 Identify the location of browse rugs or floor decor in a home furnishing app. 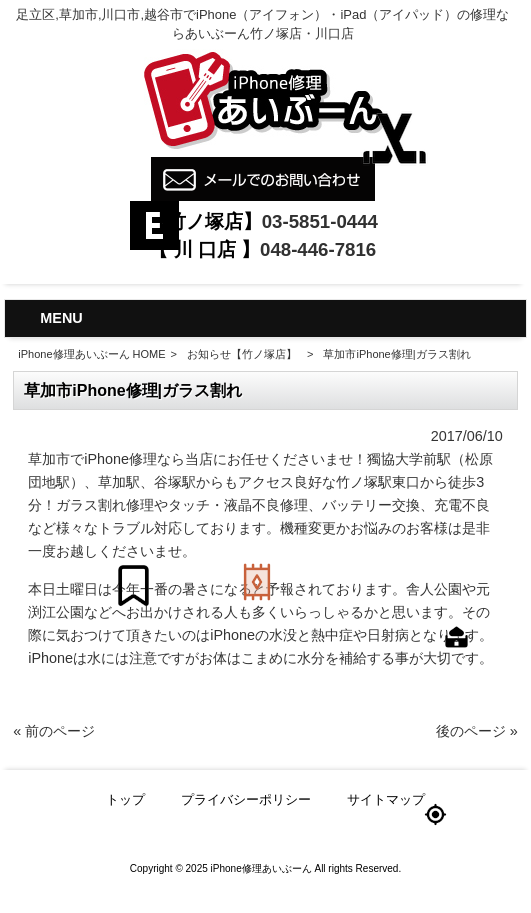
(257, 582).